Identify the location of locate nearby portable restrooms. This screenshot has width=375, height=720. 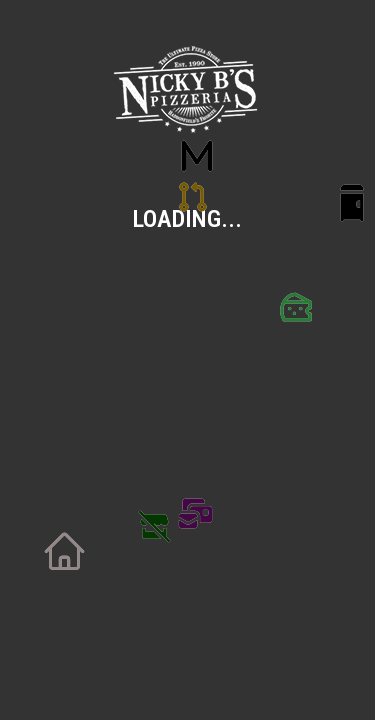
(352, 203).